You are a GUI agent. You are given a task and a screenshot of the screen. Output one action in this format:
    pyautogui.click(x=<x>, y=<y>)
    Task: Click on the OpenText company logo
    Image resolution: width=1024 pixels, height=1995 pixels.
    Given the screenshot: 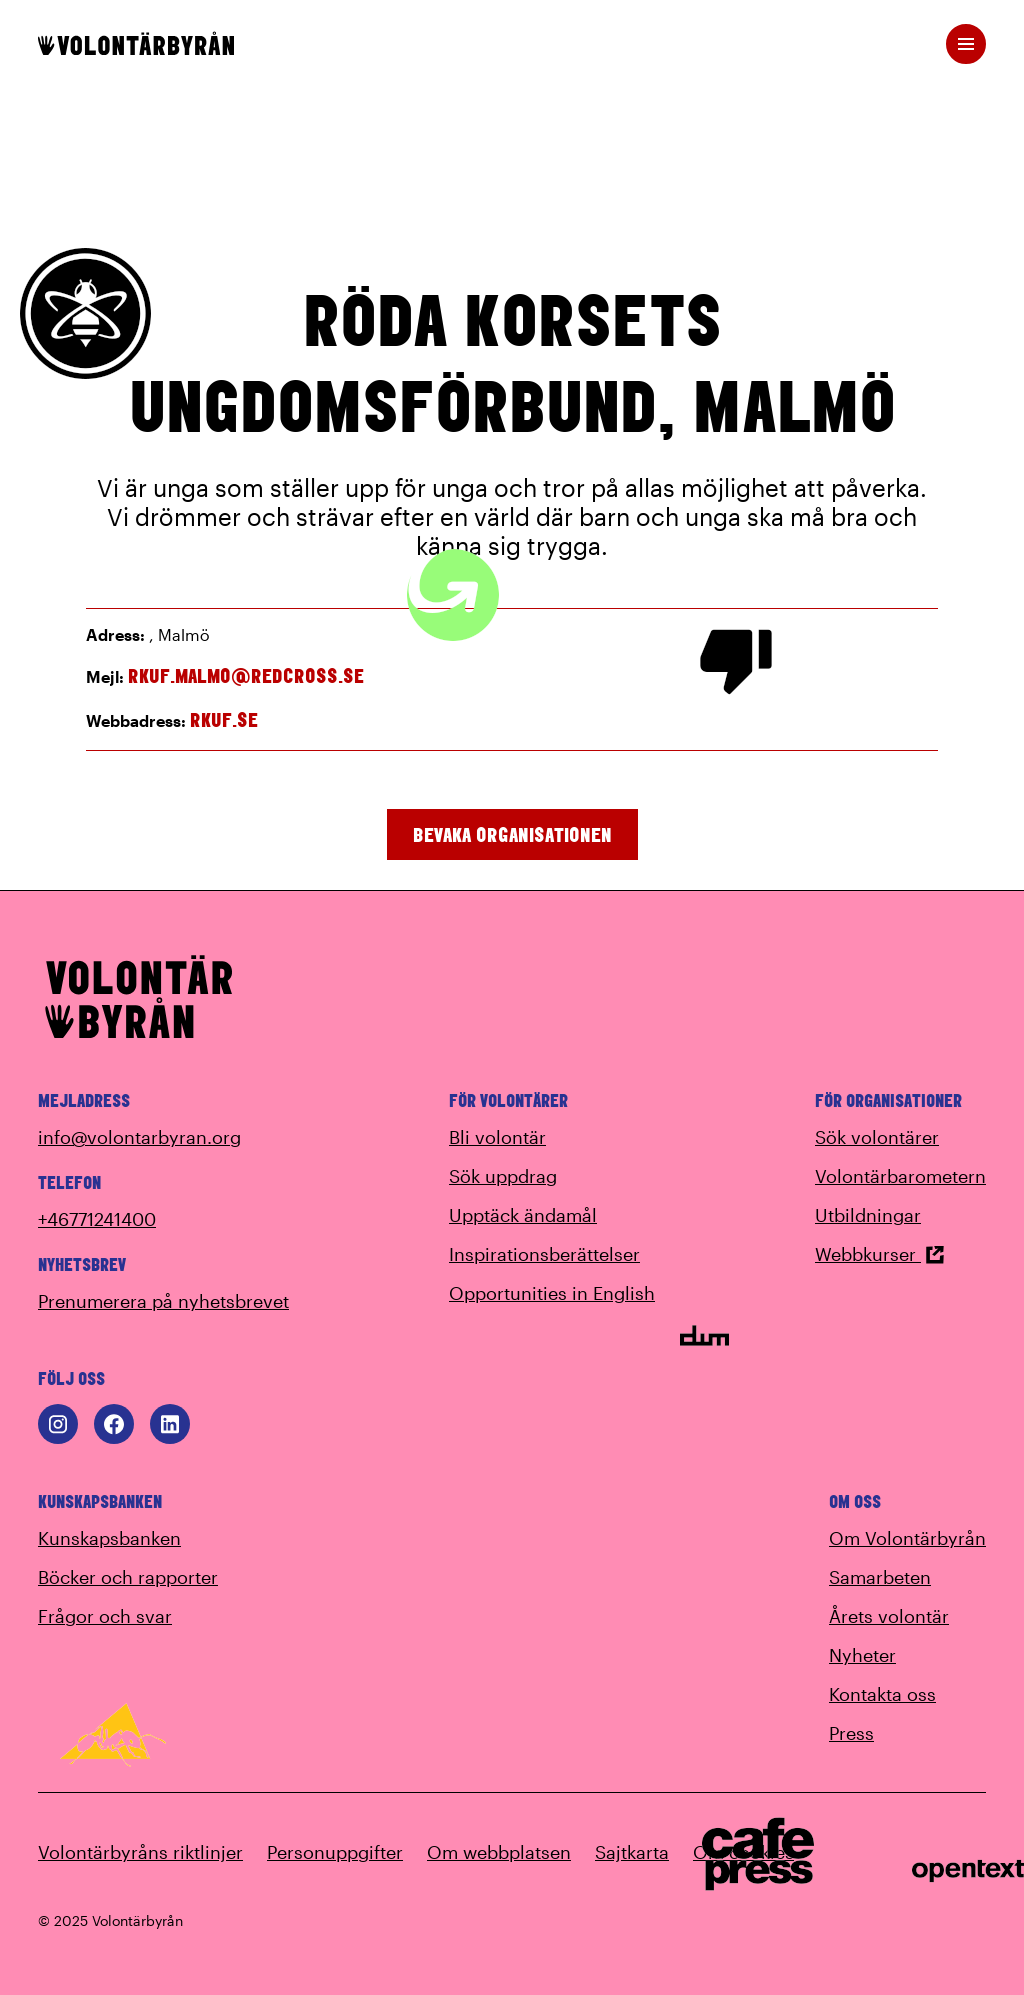 What is the action you would take?
    pyautogui.click(x=968, y=1871)
    